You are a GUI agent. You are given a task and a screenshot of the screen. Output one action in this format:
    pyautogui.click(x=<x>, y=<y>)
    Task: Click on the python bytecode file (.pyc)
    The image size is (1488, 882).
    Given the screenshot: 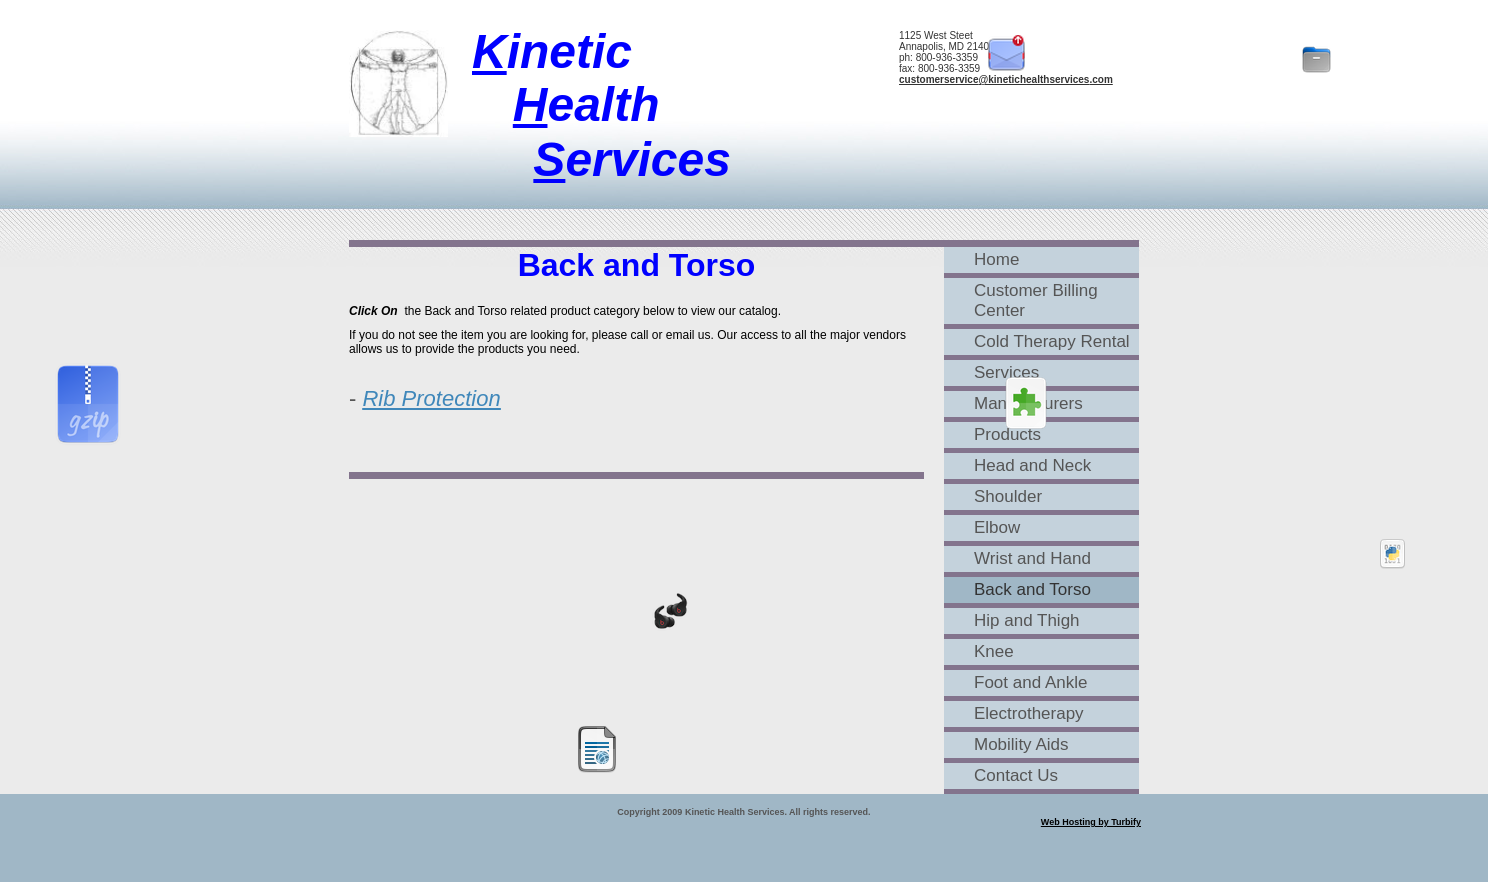 What is the action you would take?
    pyautogui.click(x=1392, y=553)
    